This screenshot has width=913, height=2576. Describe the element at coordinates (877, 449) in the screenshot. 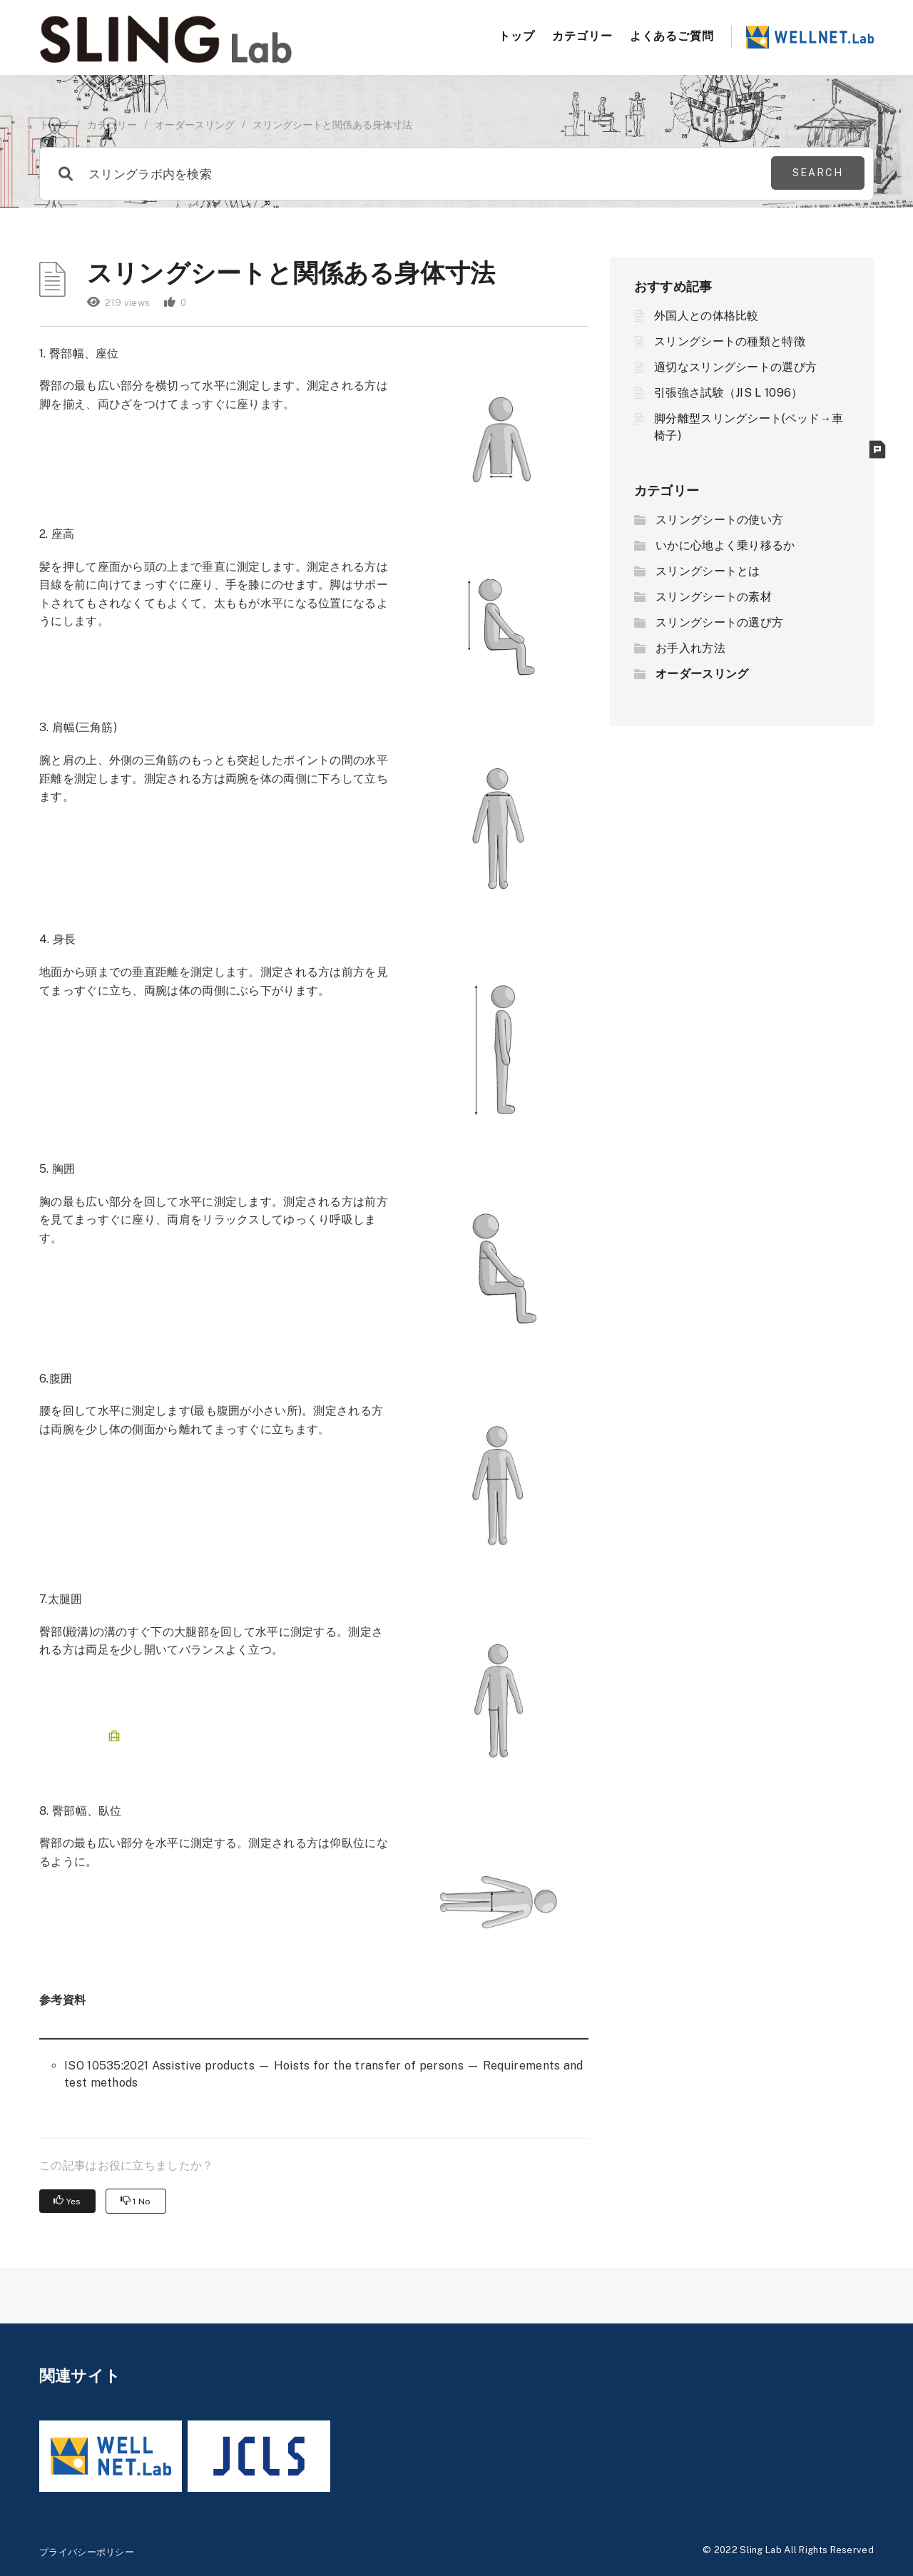

I see `open a PowerPoint presentation file` at that location.